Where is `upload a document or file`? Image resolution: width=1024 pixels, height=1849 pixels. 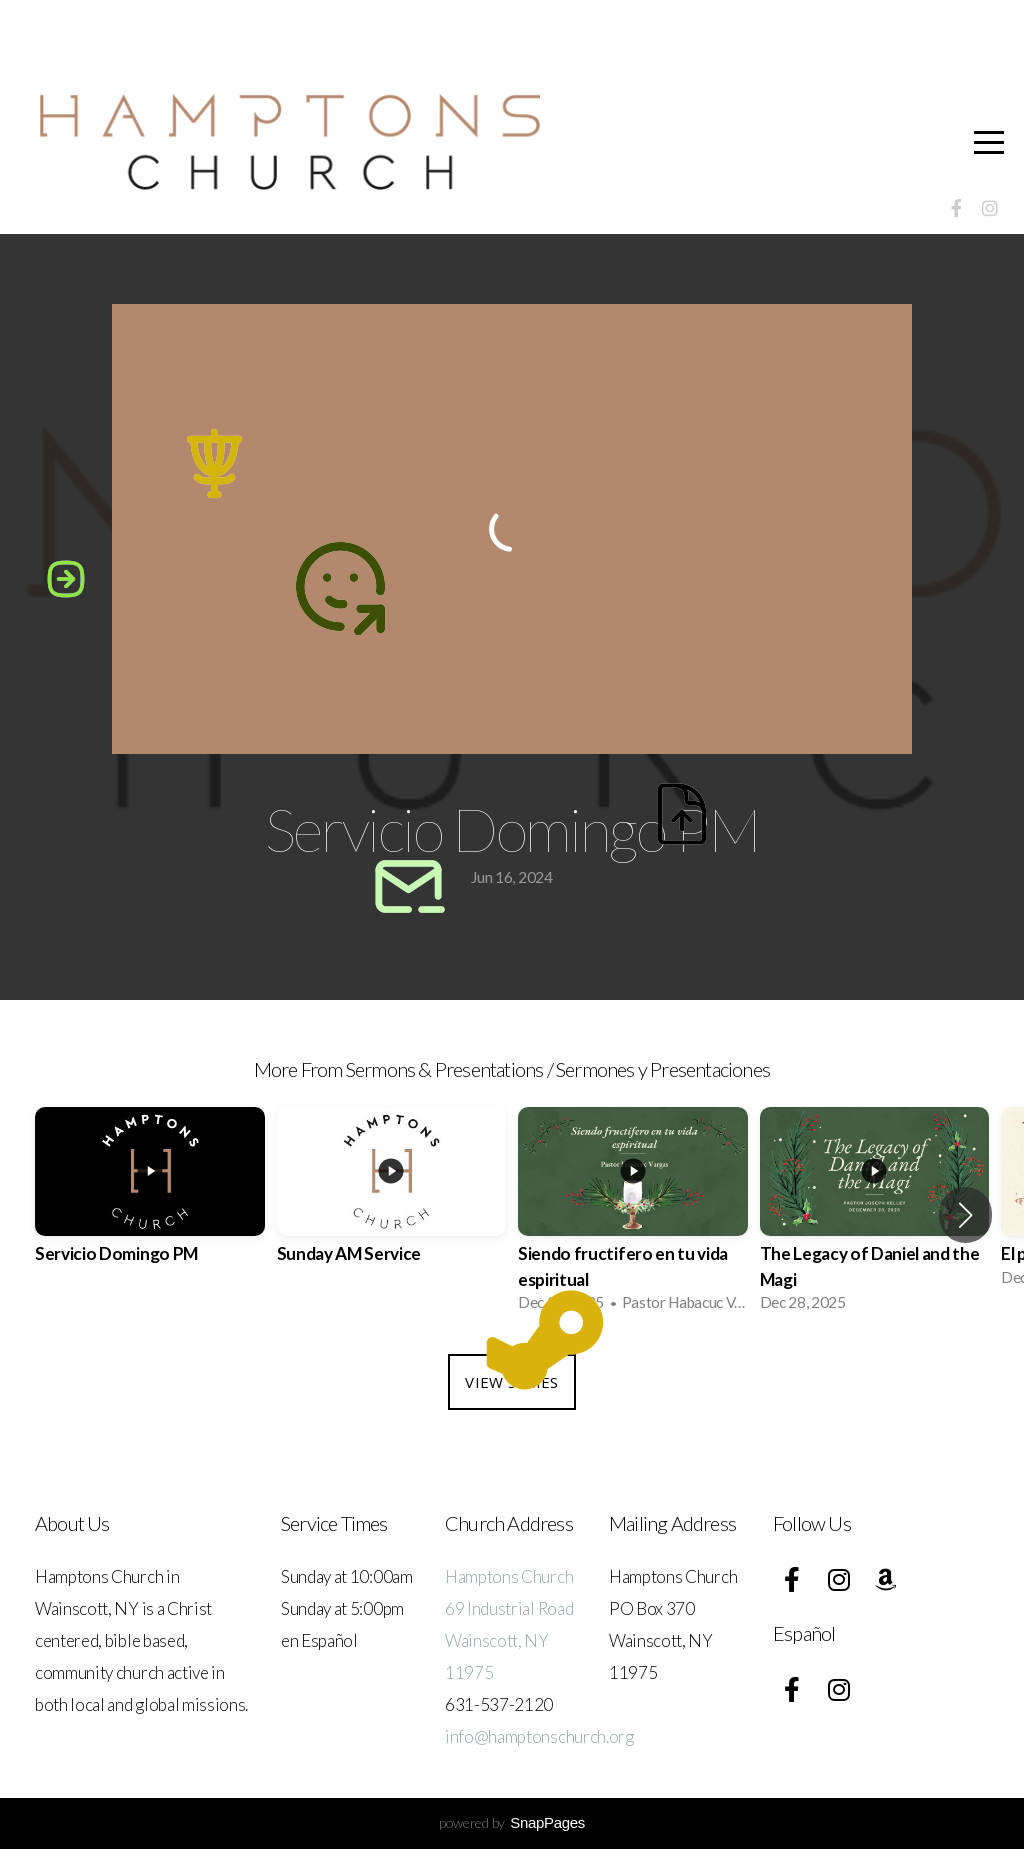
upload a document or file is located at coordinates (682, 814).